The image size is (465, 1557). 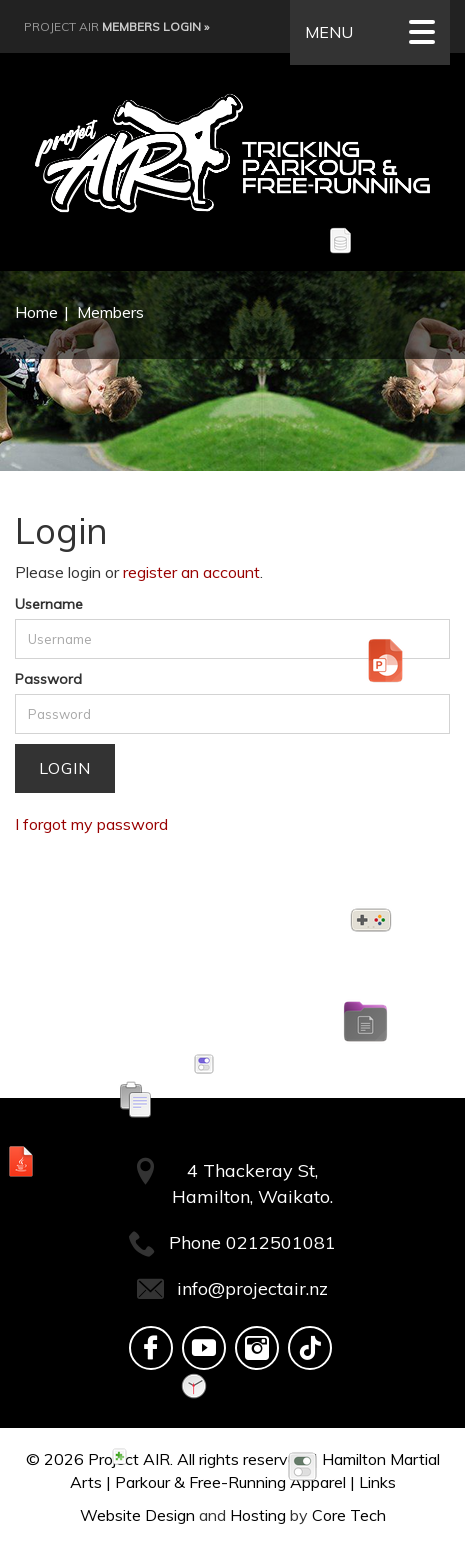 What do you see at coordinates (21, 1162) in the screenshot?
I see `java source code file` at bounding box center [21, 1162].